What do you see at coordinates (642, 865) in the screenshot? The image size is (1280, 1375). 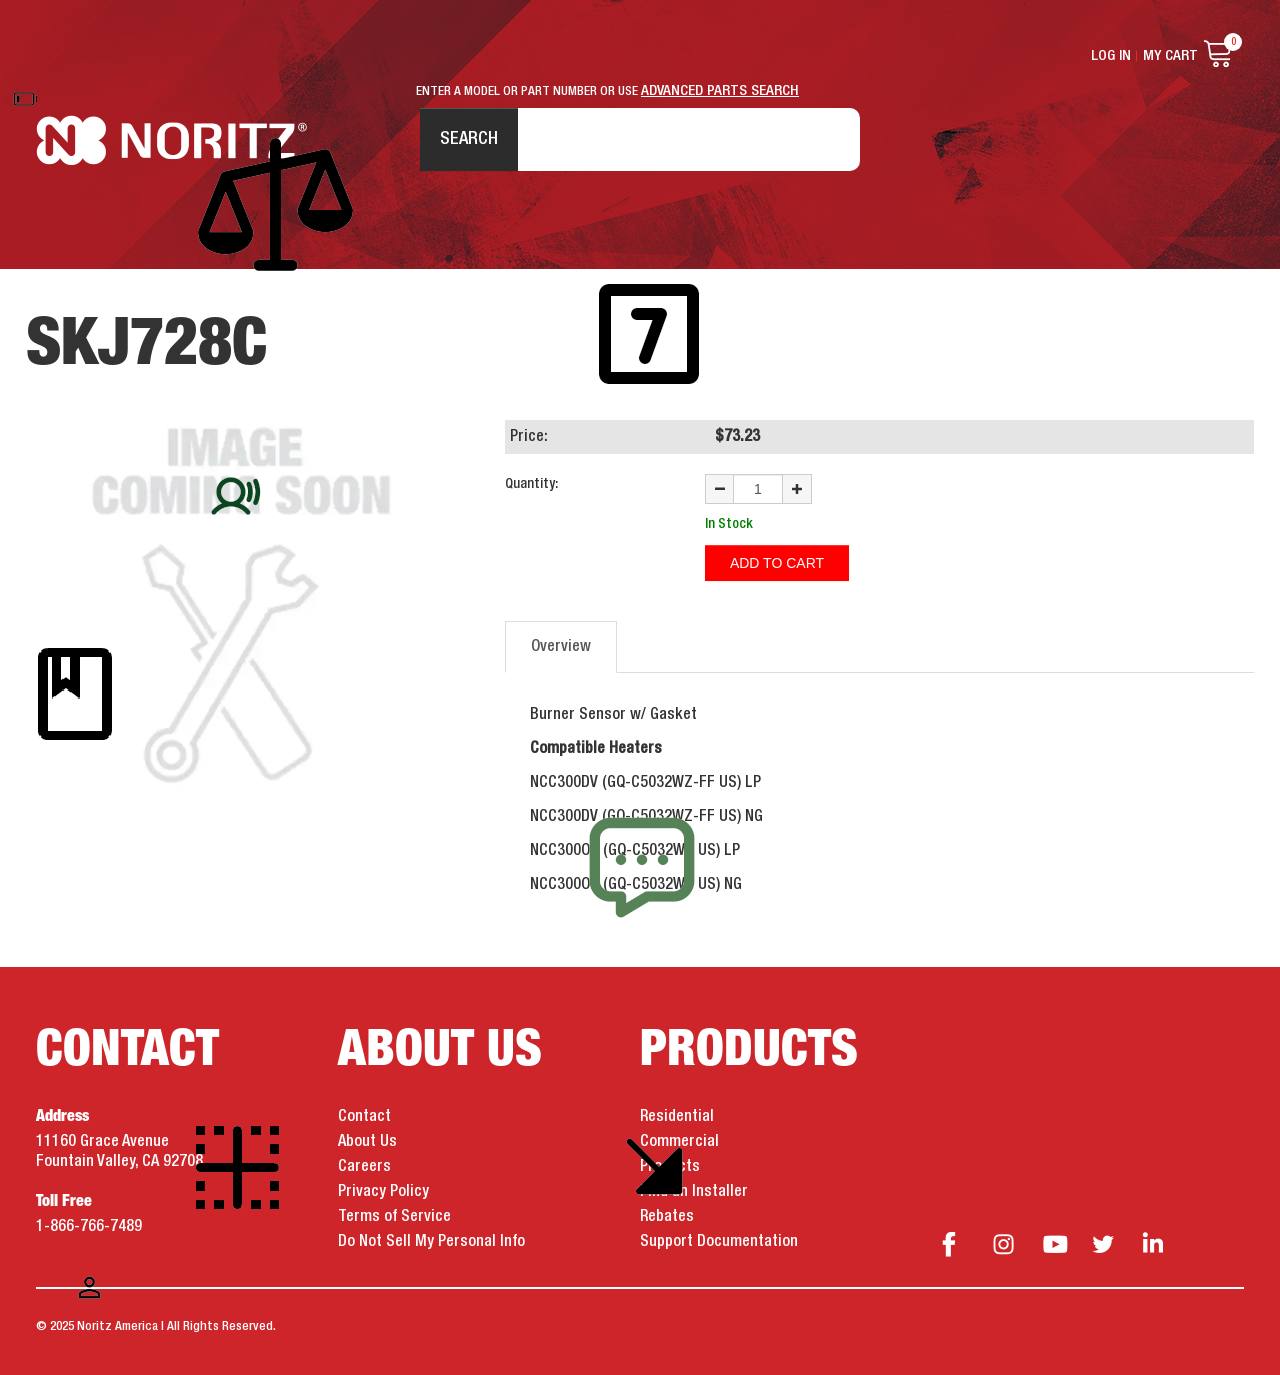 I see `open messaging or chat` at bounding box center [642, 865].